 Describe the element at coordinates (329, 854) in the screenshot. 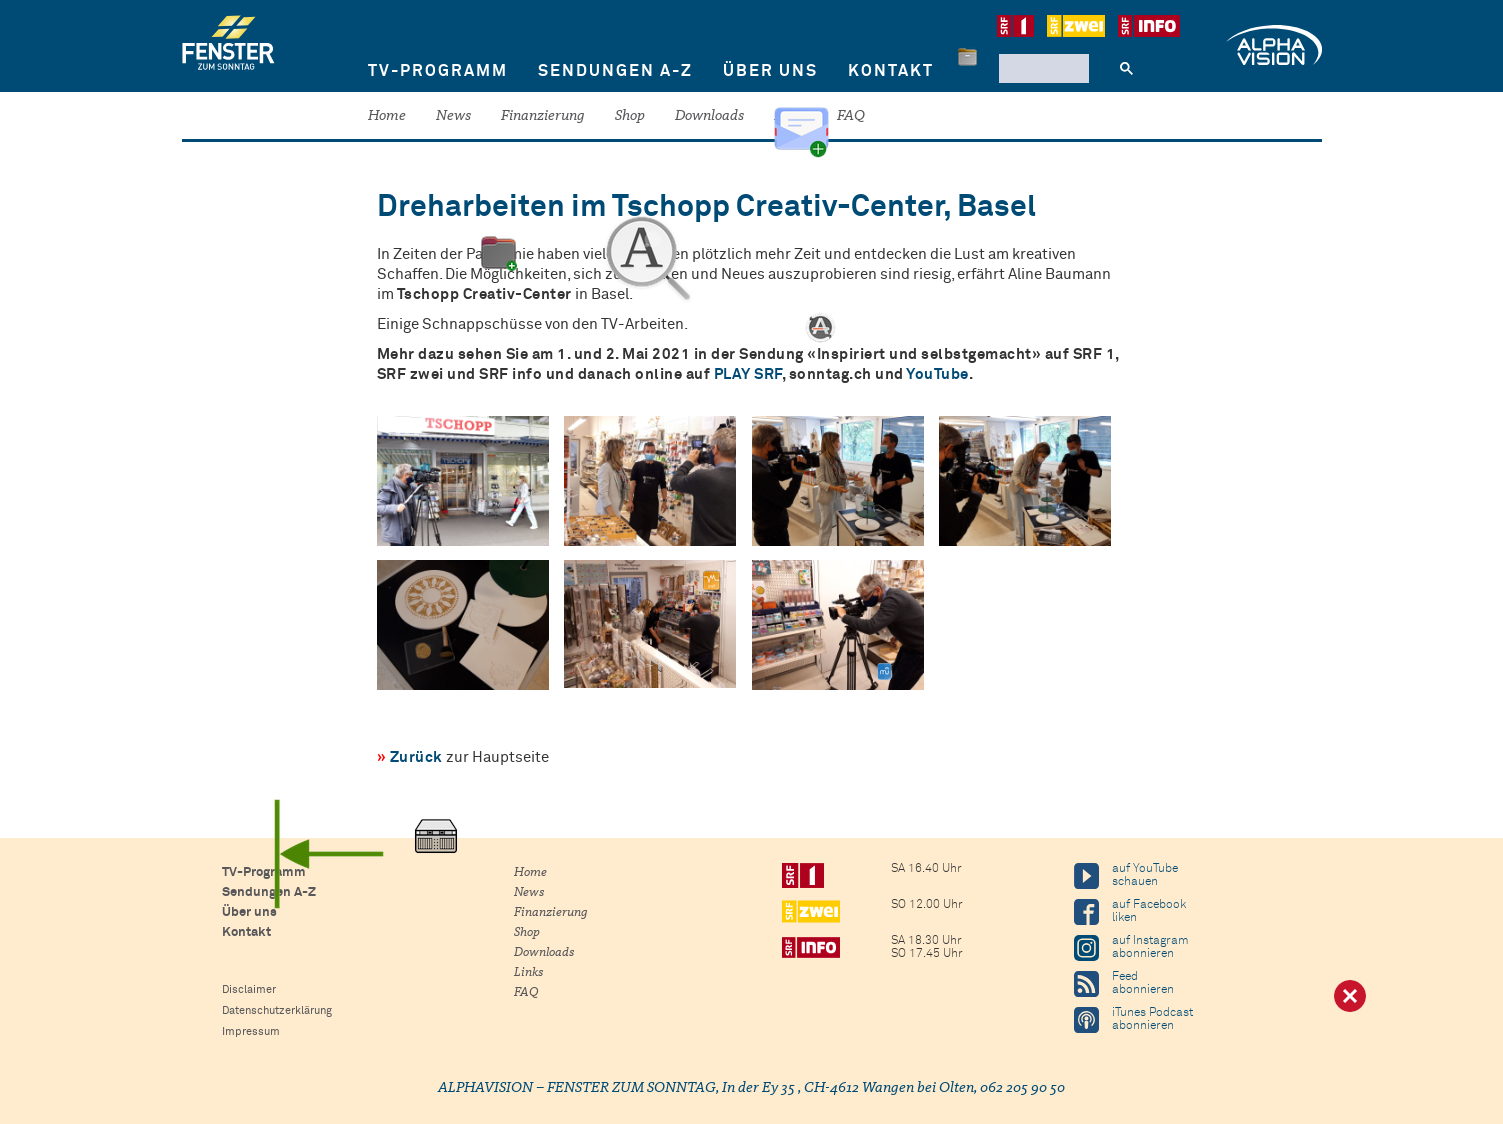

I see `go to the first item in a list or sequence` at that location.